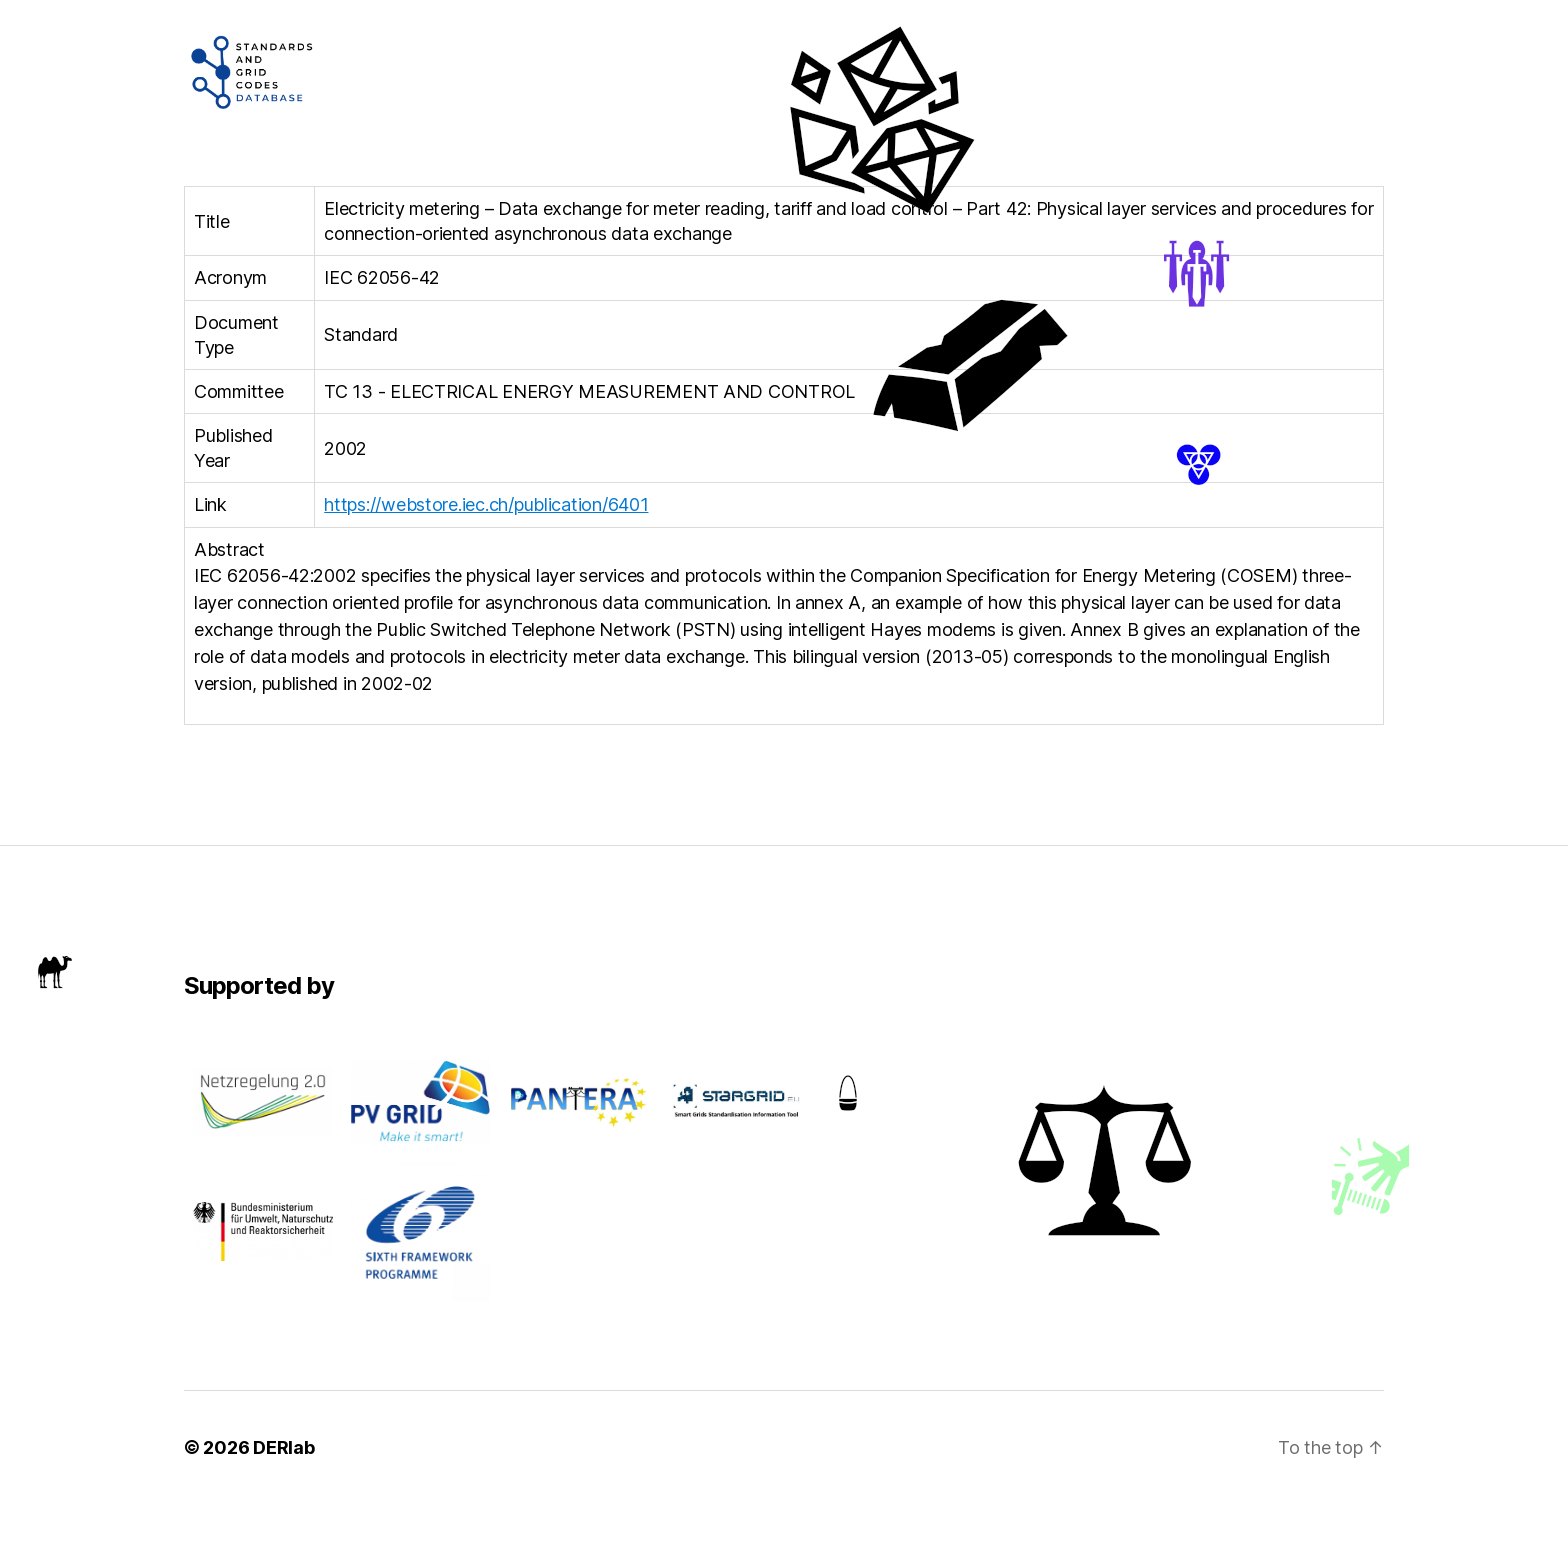  Describe the element at coordinates (1198, 464) in the screenshot. I see `indicates a trinity or three-way connection system` at that location.